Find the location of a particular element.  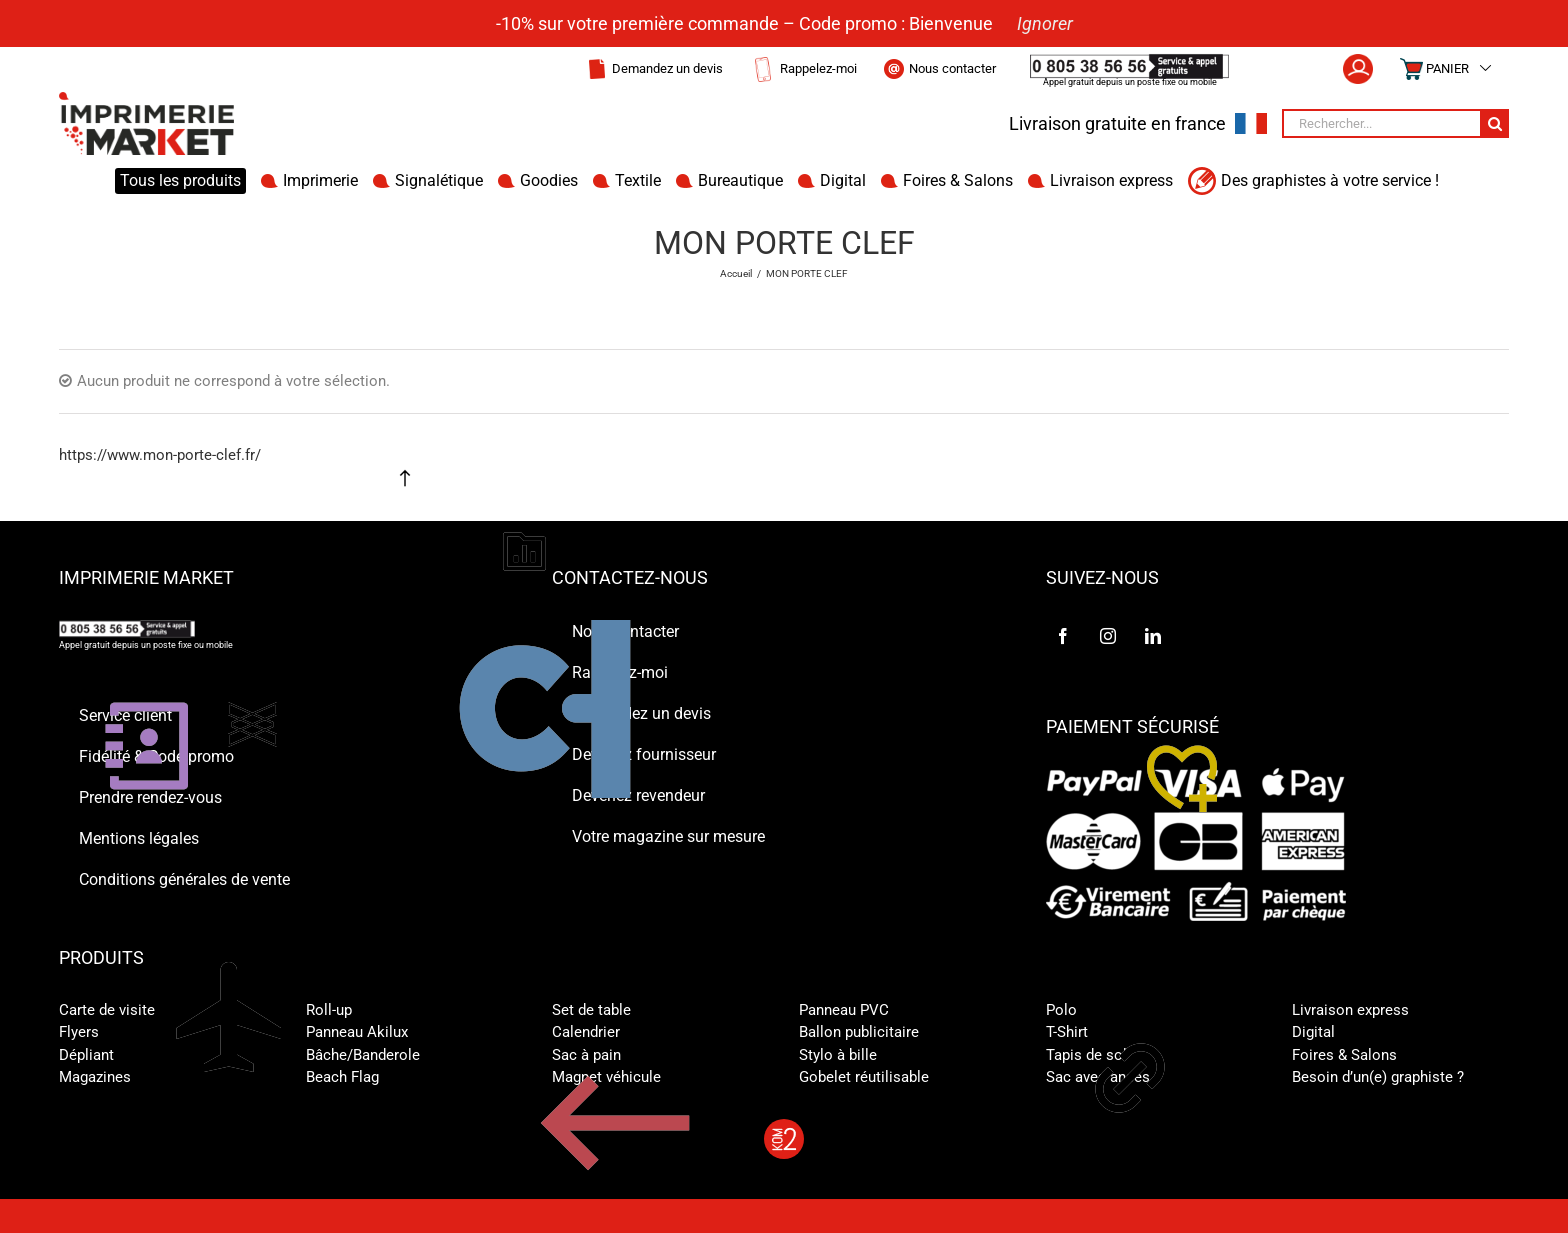

scroll to top of page is located at coordinates (405, 478).